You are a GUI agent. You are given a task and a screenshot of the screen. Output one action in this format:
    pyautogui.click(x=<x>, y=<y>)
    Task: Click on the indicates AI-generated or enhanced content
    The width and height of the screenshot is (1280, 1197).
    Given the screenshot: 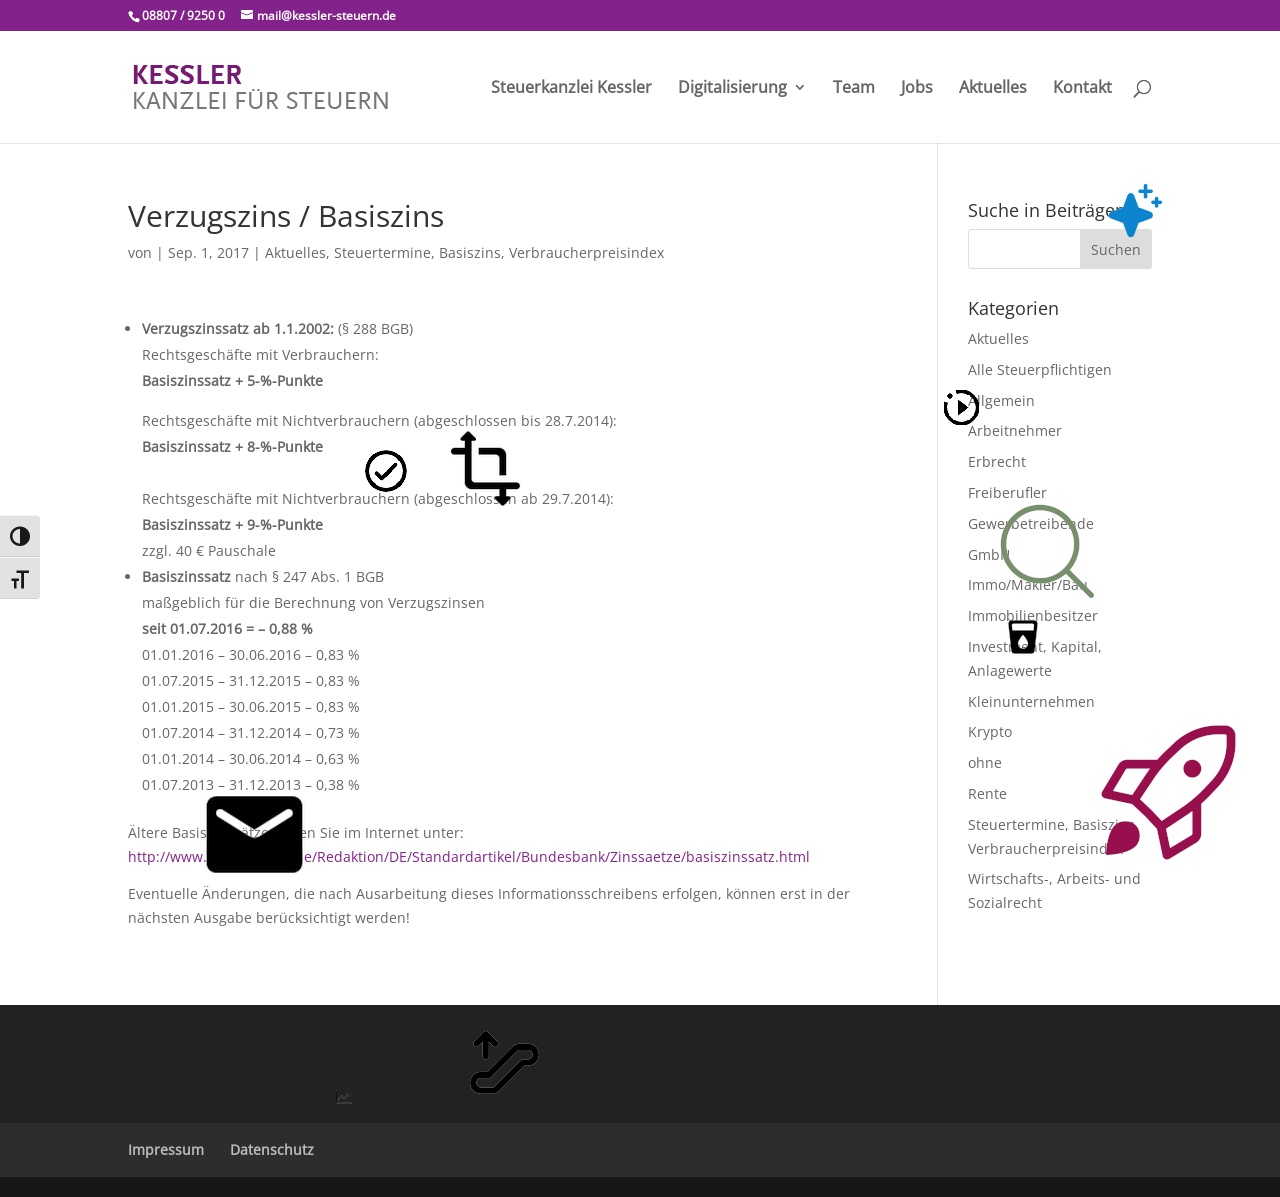 What is the action you would take?
    pyautogui.click(x=1134, y=211)
    